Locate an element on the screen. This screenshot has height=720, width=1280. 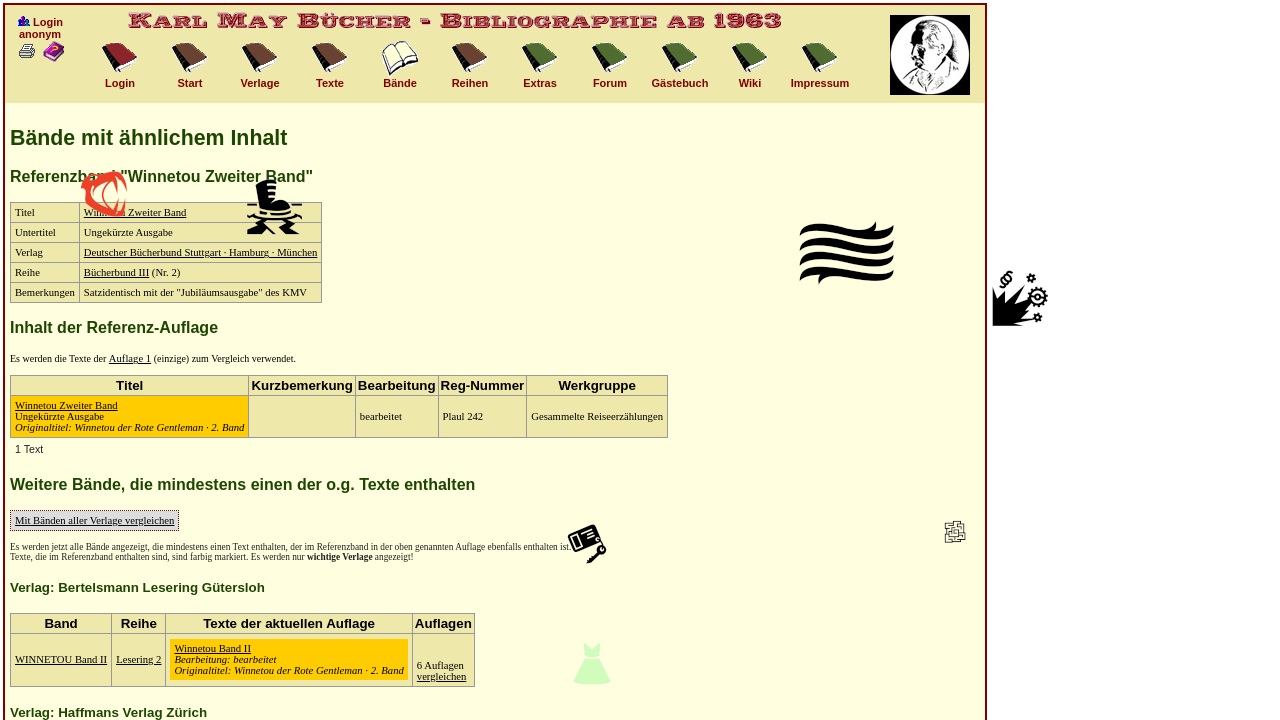
indicates a system crash or critical error is located at coordinates (1020, 297).